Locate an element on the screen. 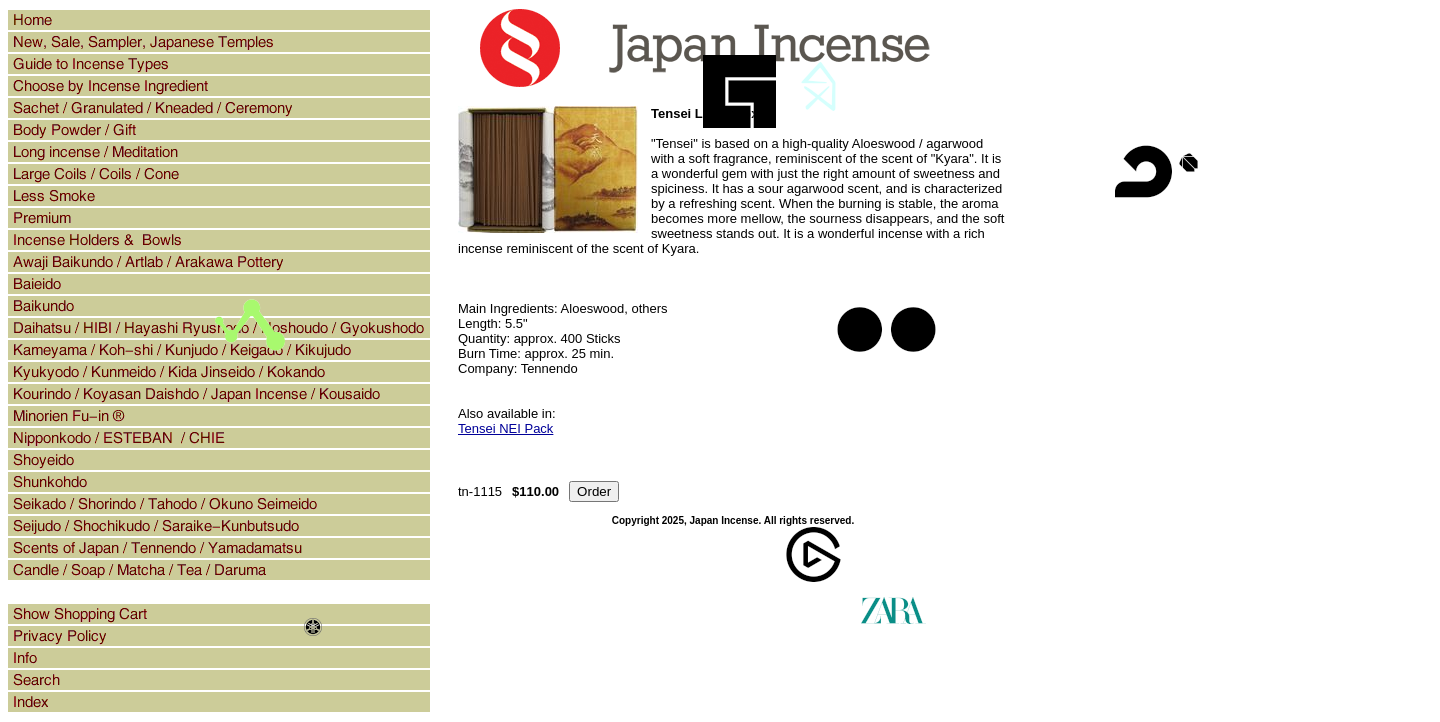 Image resolution: width=1440 pixels, height=722 pixels. yamaha motor corporation logo is located at coordinates (313, 627).